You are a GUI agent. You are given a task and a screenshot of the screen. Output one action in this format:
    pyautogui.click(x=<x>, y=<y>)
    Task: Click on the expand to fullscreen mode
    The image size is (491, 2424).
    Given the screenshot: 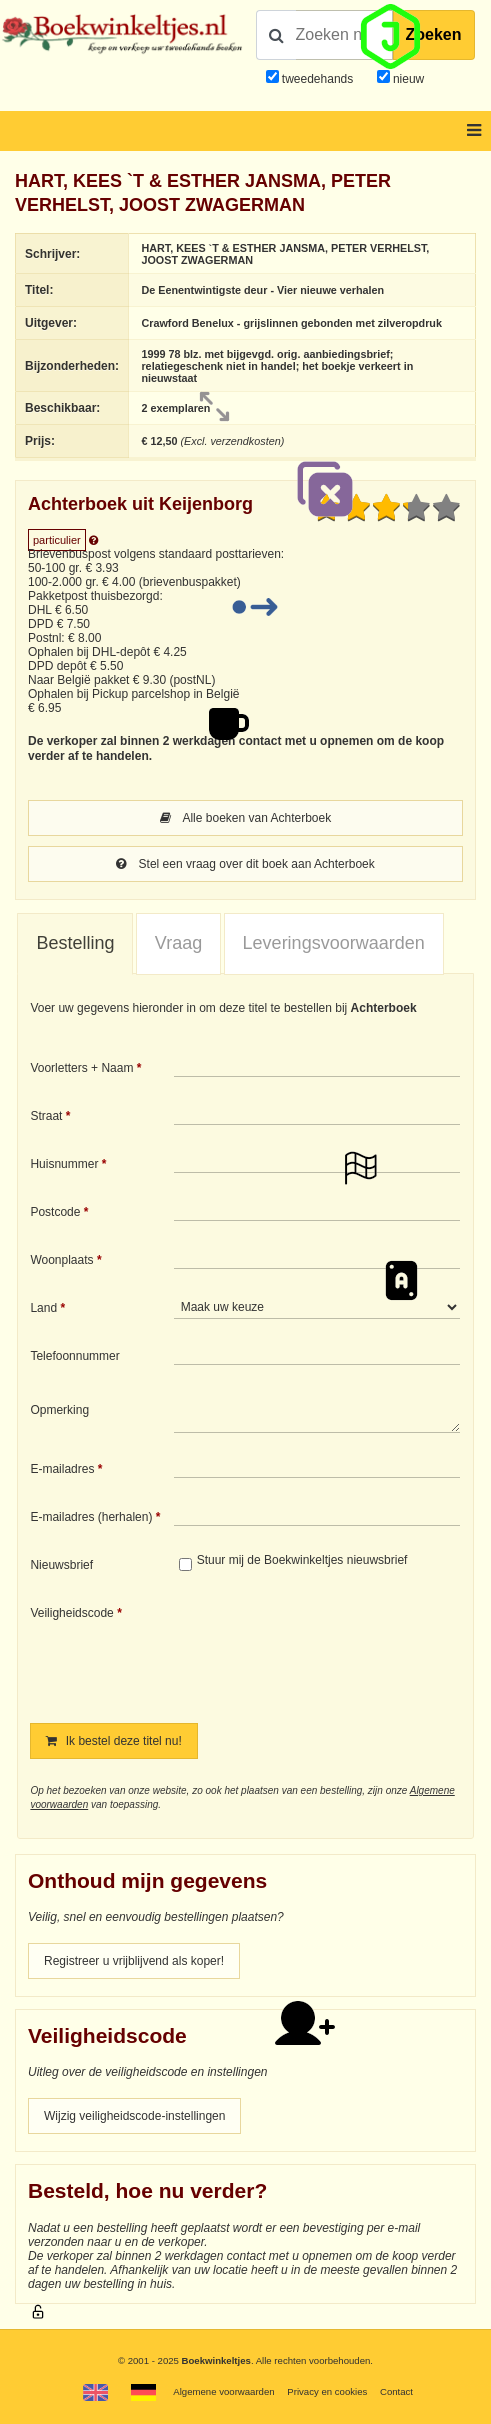 What is the action you would take?
    pyautogui.click(x=214, y=406)
    